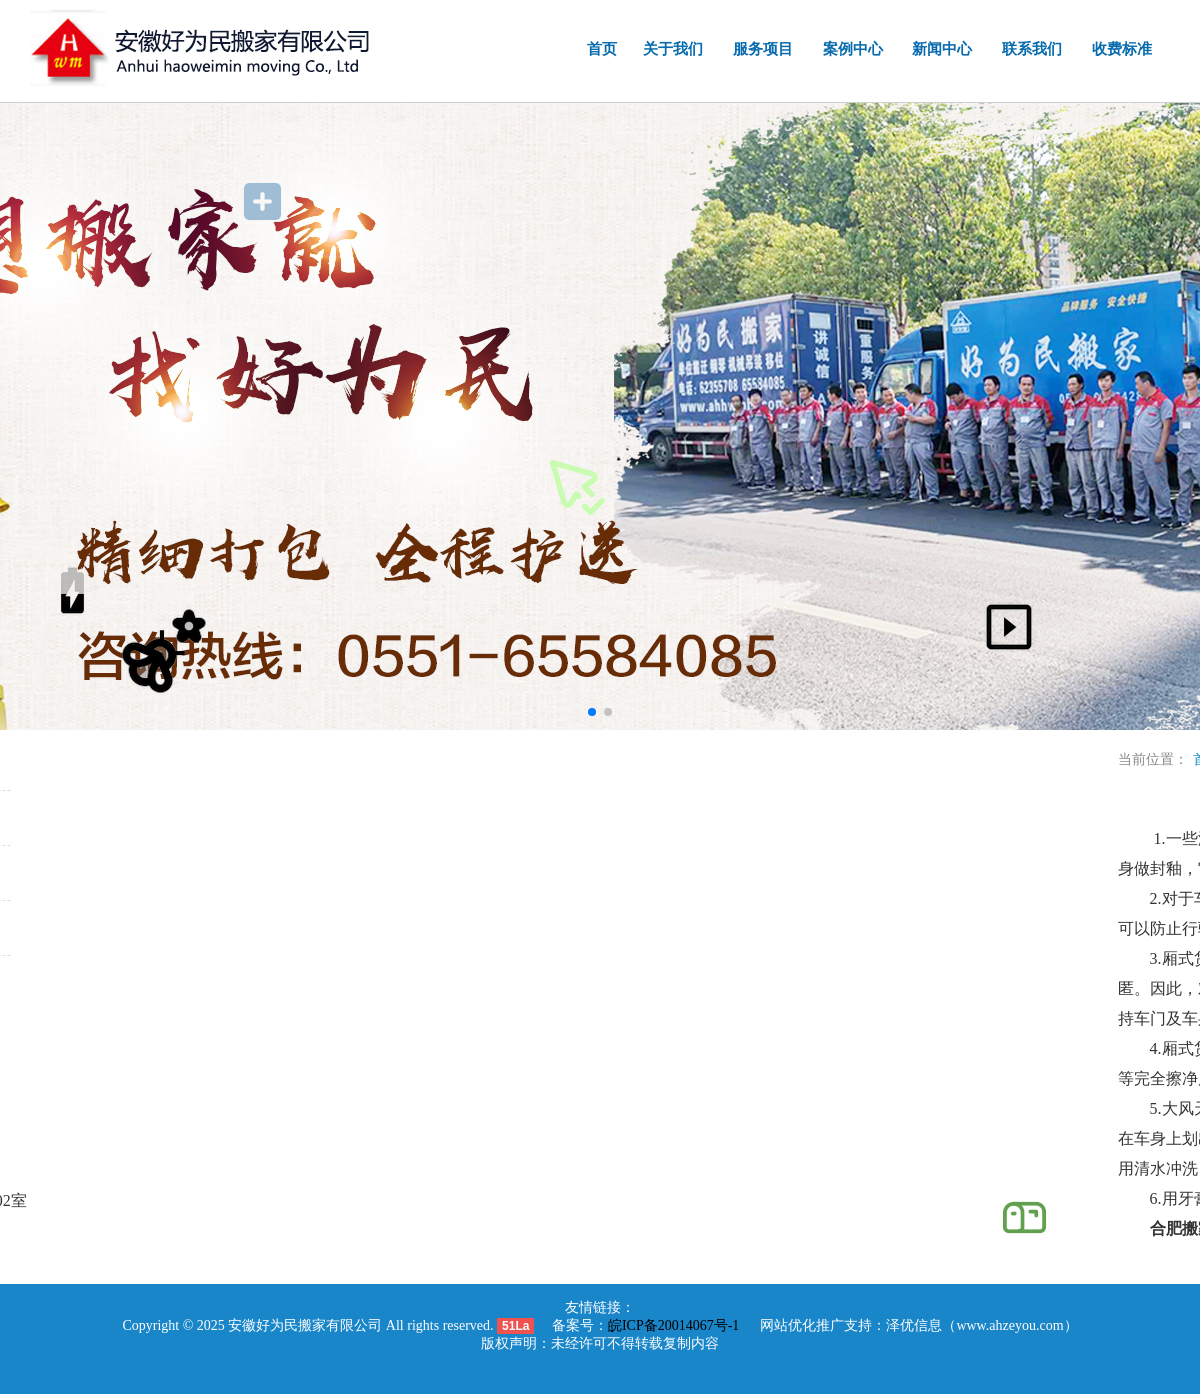 This screenshot has width=1200, height=1394. Describe the element at coordinates (576, 486) in the screenshot. I see `click action confirmed` at that location.